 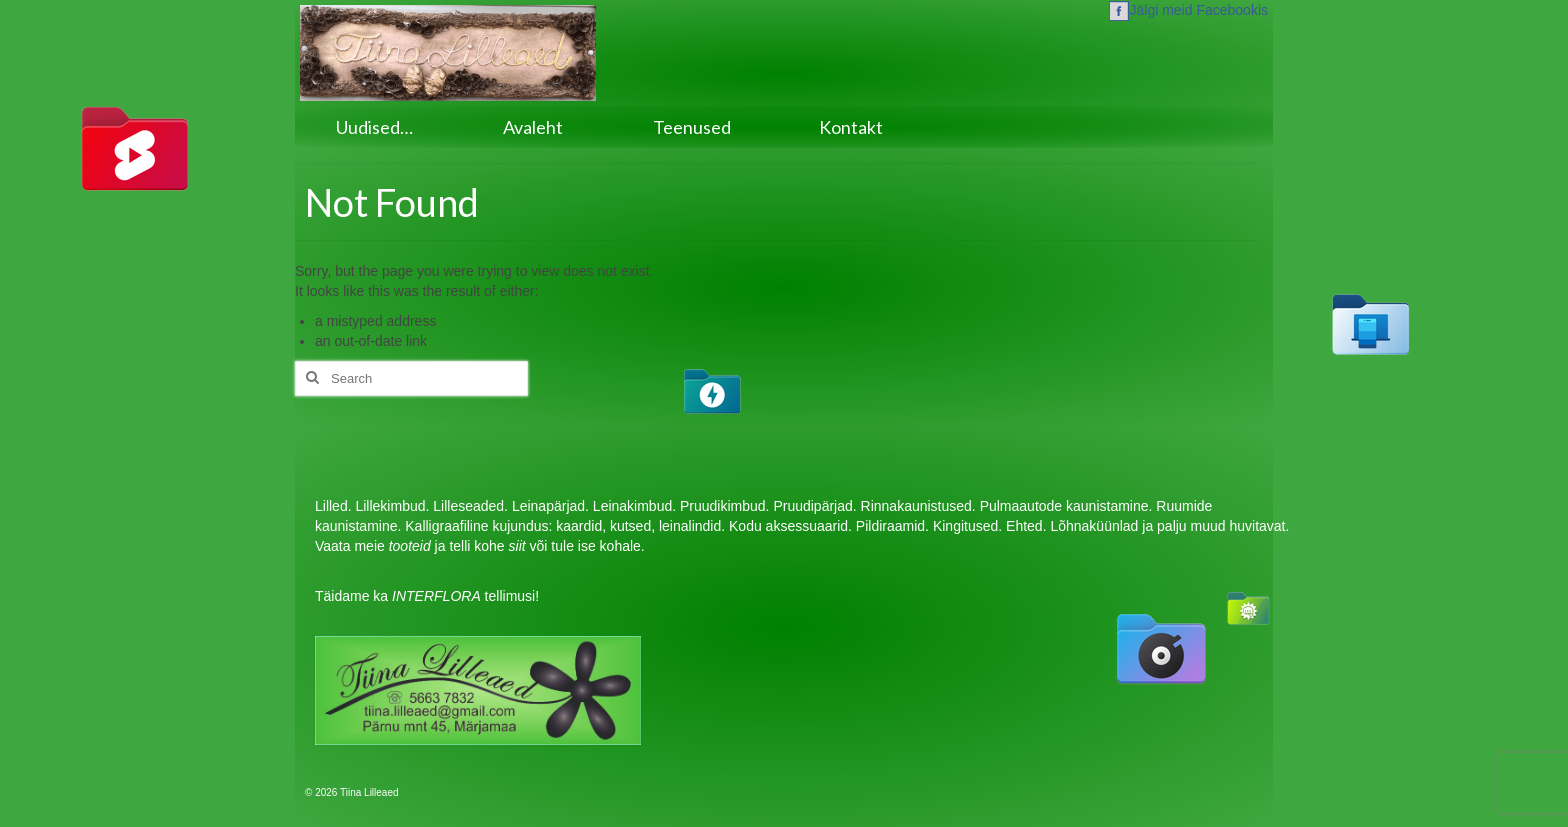 I want to click on open folder containing YouTube Shorts videos, so click(x=134, y=151).